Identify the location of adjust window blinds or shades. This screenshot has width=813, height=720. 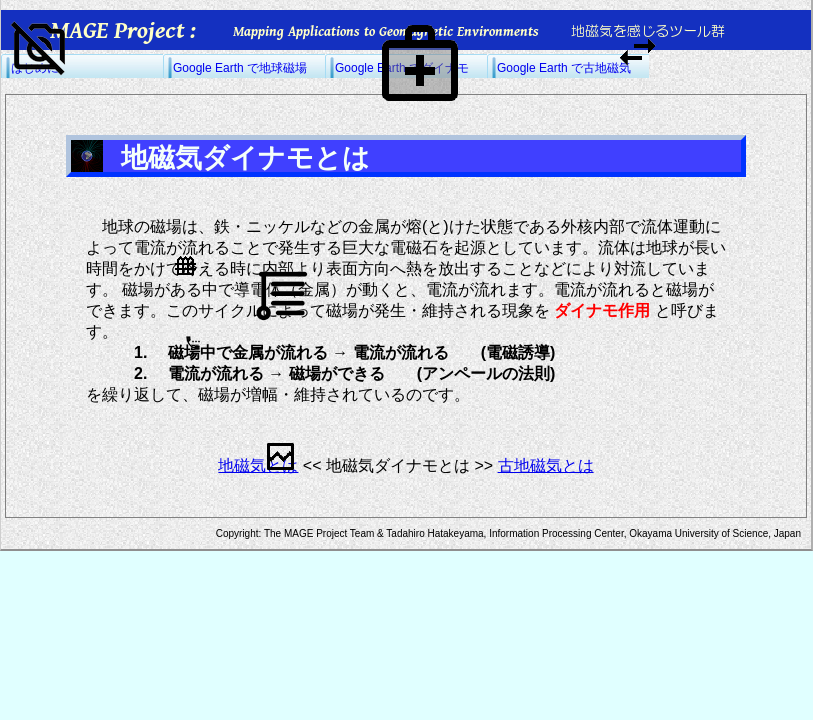
(283, 296).